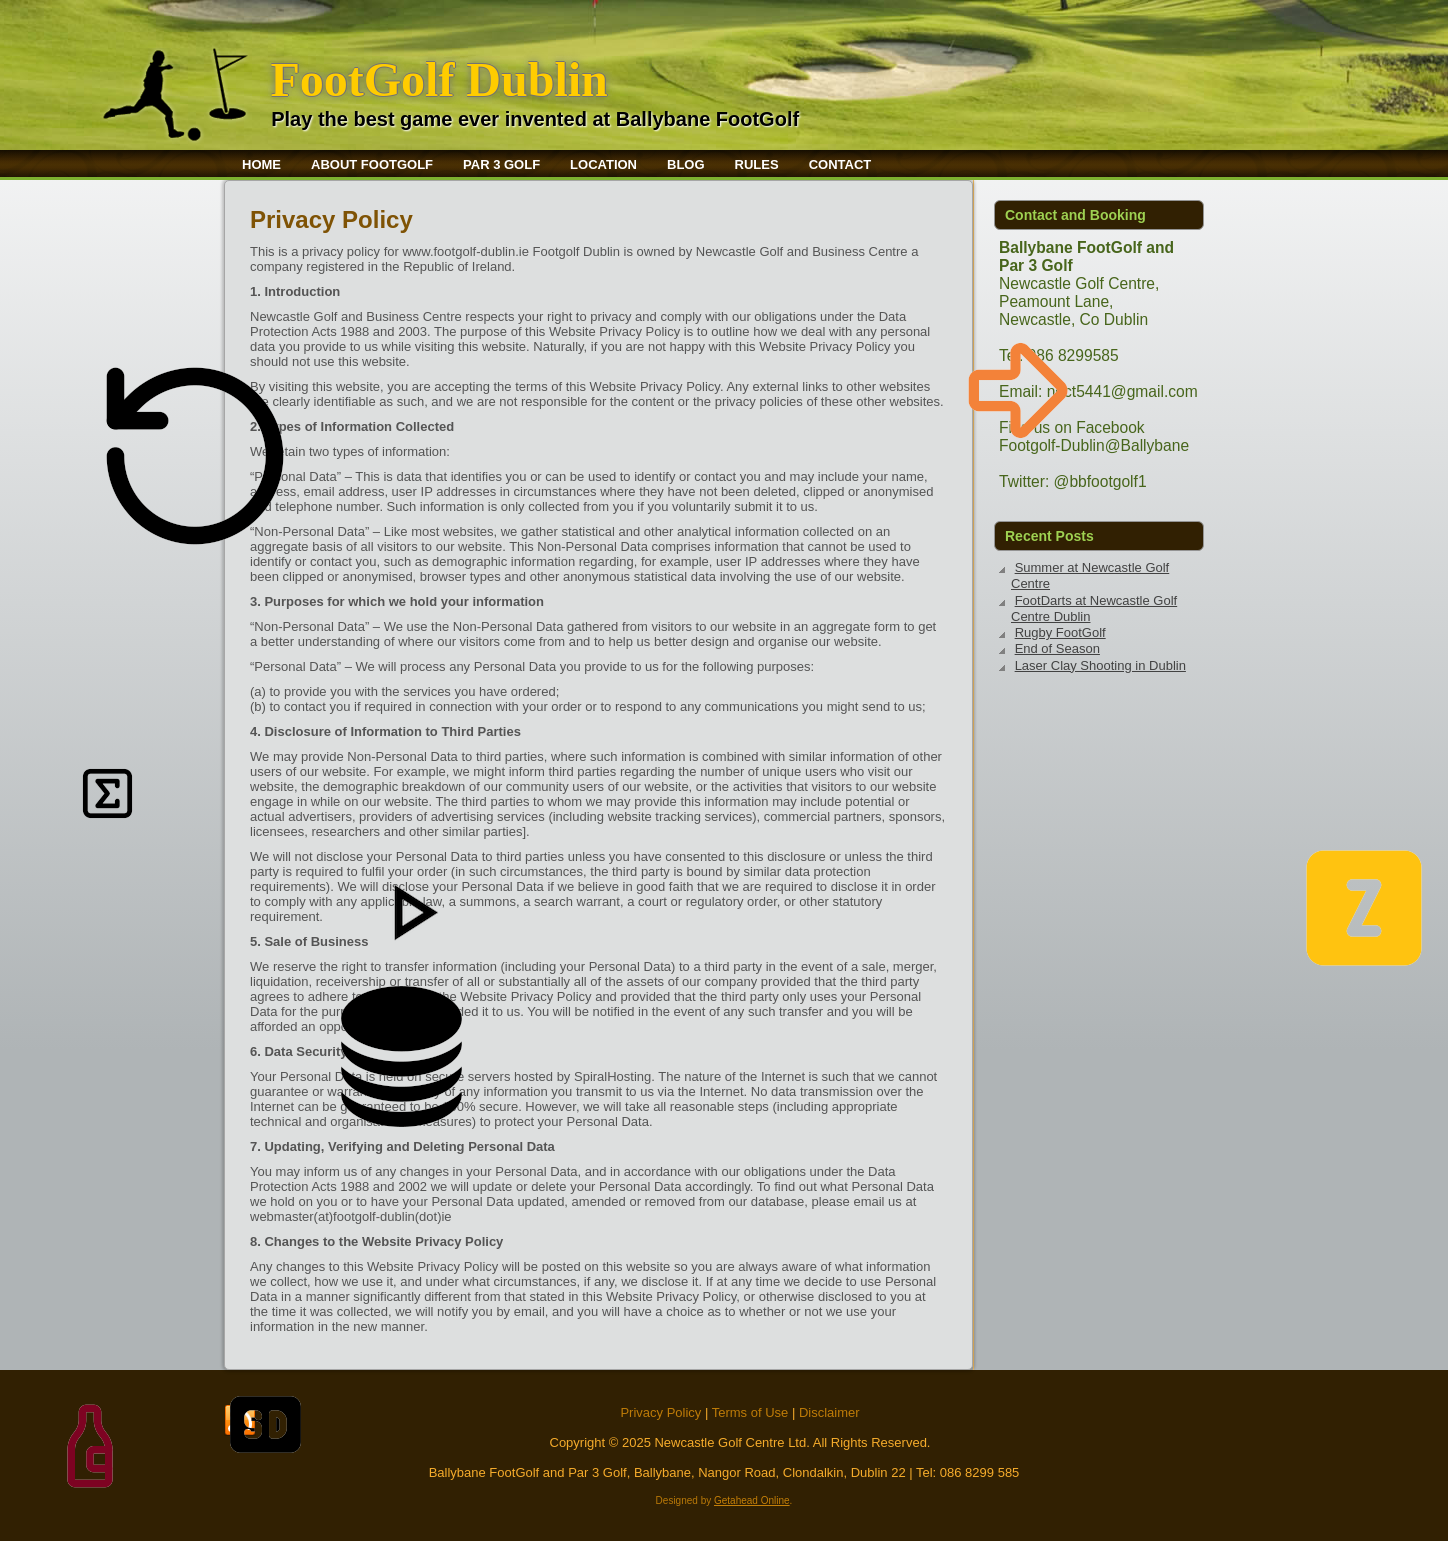 The width and height of the screenshot is (1448, 1541). I want to click on play media content, so click(410, 912).